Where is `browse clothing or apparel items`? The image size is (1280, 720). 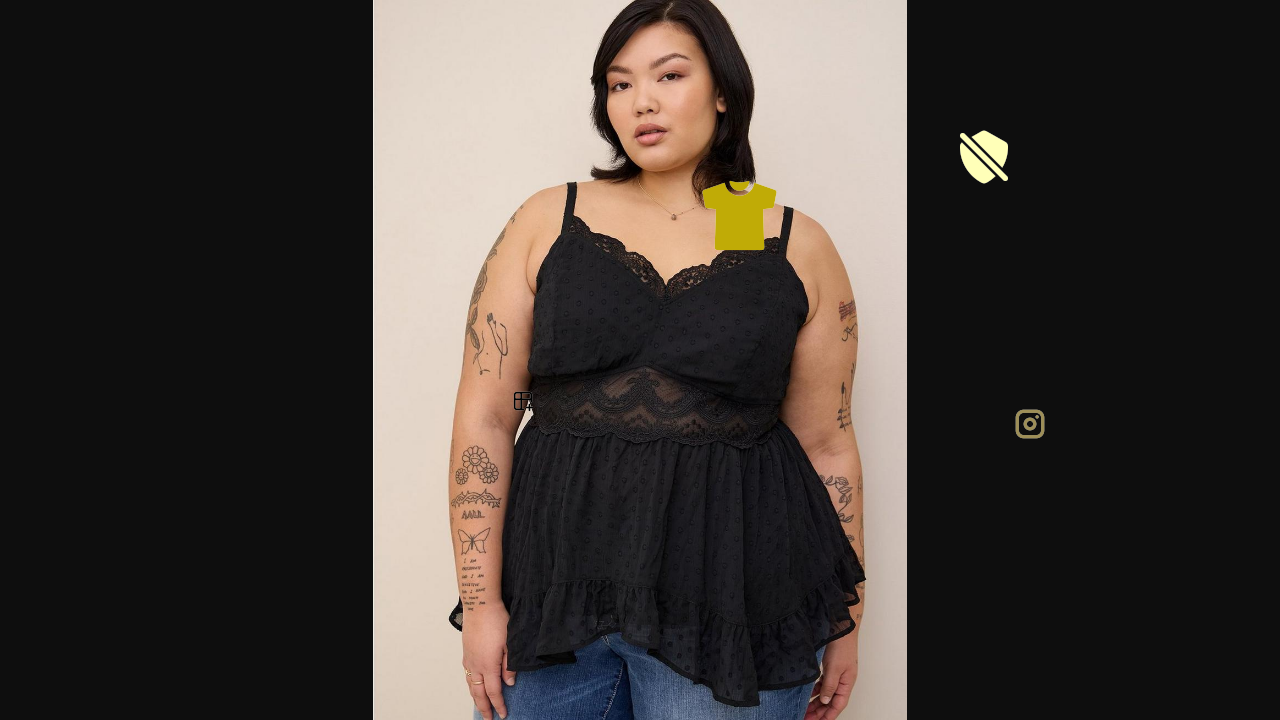 browse clothing or apparel items is located at coordinates (739, 215).